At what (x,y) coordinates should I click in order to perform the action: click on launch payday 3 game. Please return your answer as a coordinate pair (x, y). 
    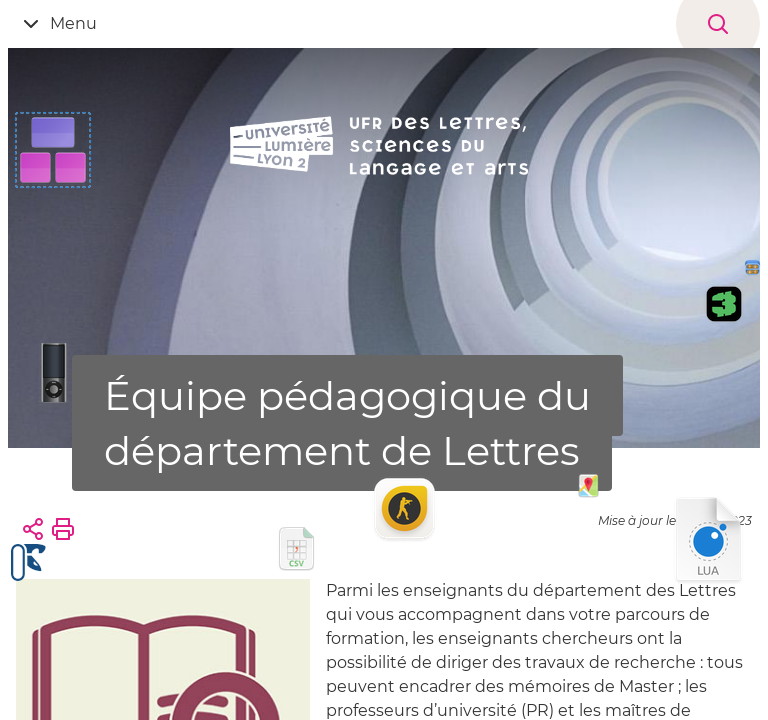
    Looking at the image, I should click on (724, 304).